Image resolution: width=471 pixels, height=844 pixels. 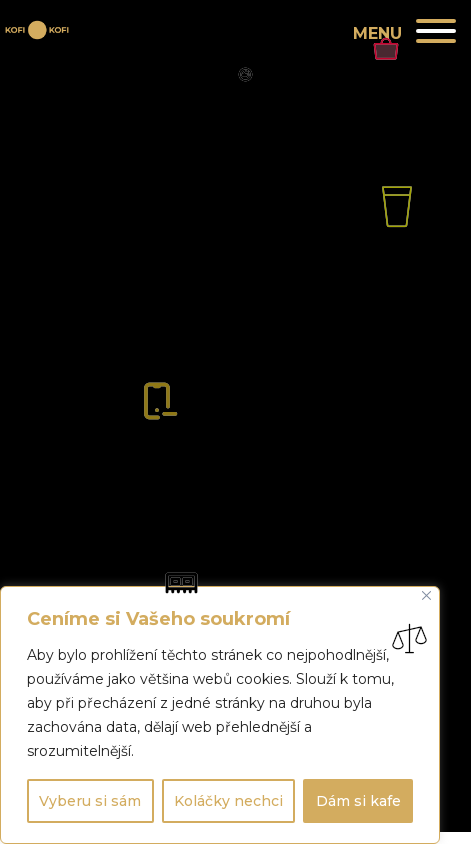 I want to click on view nearby bars or pubs, so click(x=397, y=206).